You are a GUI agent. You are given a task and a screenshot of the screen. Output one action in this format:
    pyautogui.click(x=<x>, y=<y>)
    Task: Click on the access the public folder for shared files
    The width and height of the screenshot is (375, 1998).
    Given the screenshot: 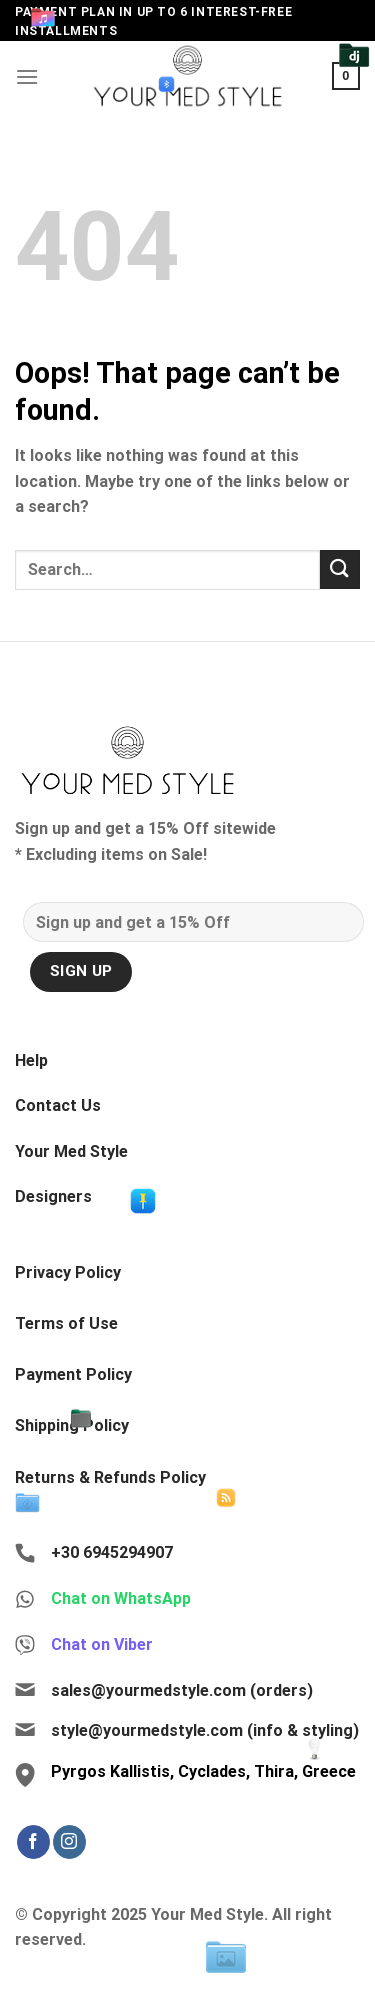 What is the action you would take?
    pyautogui.click(x=27, y=1502)
    